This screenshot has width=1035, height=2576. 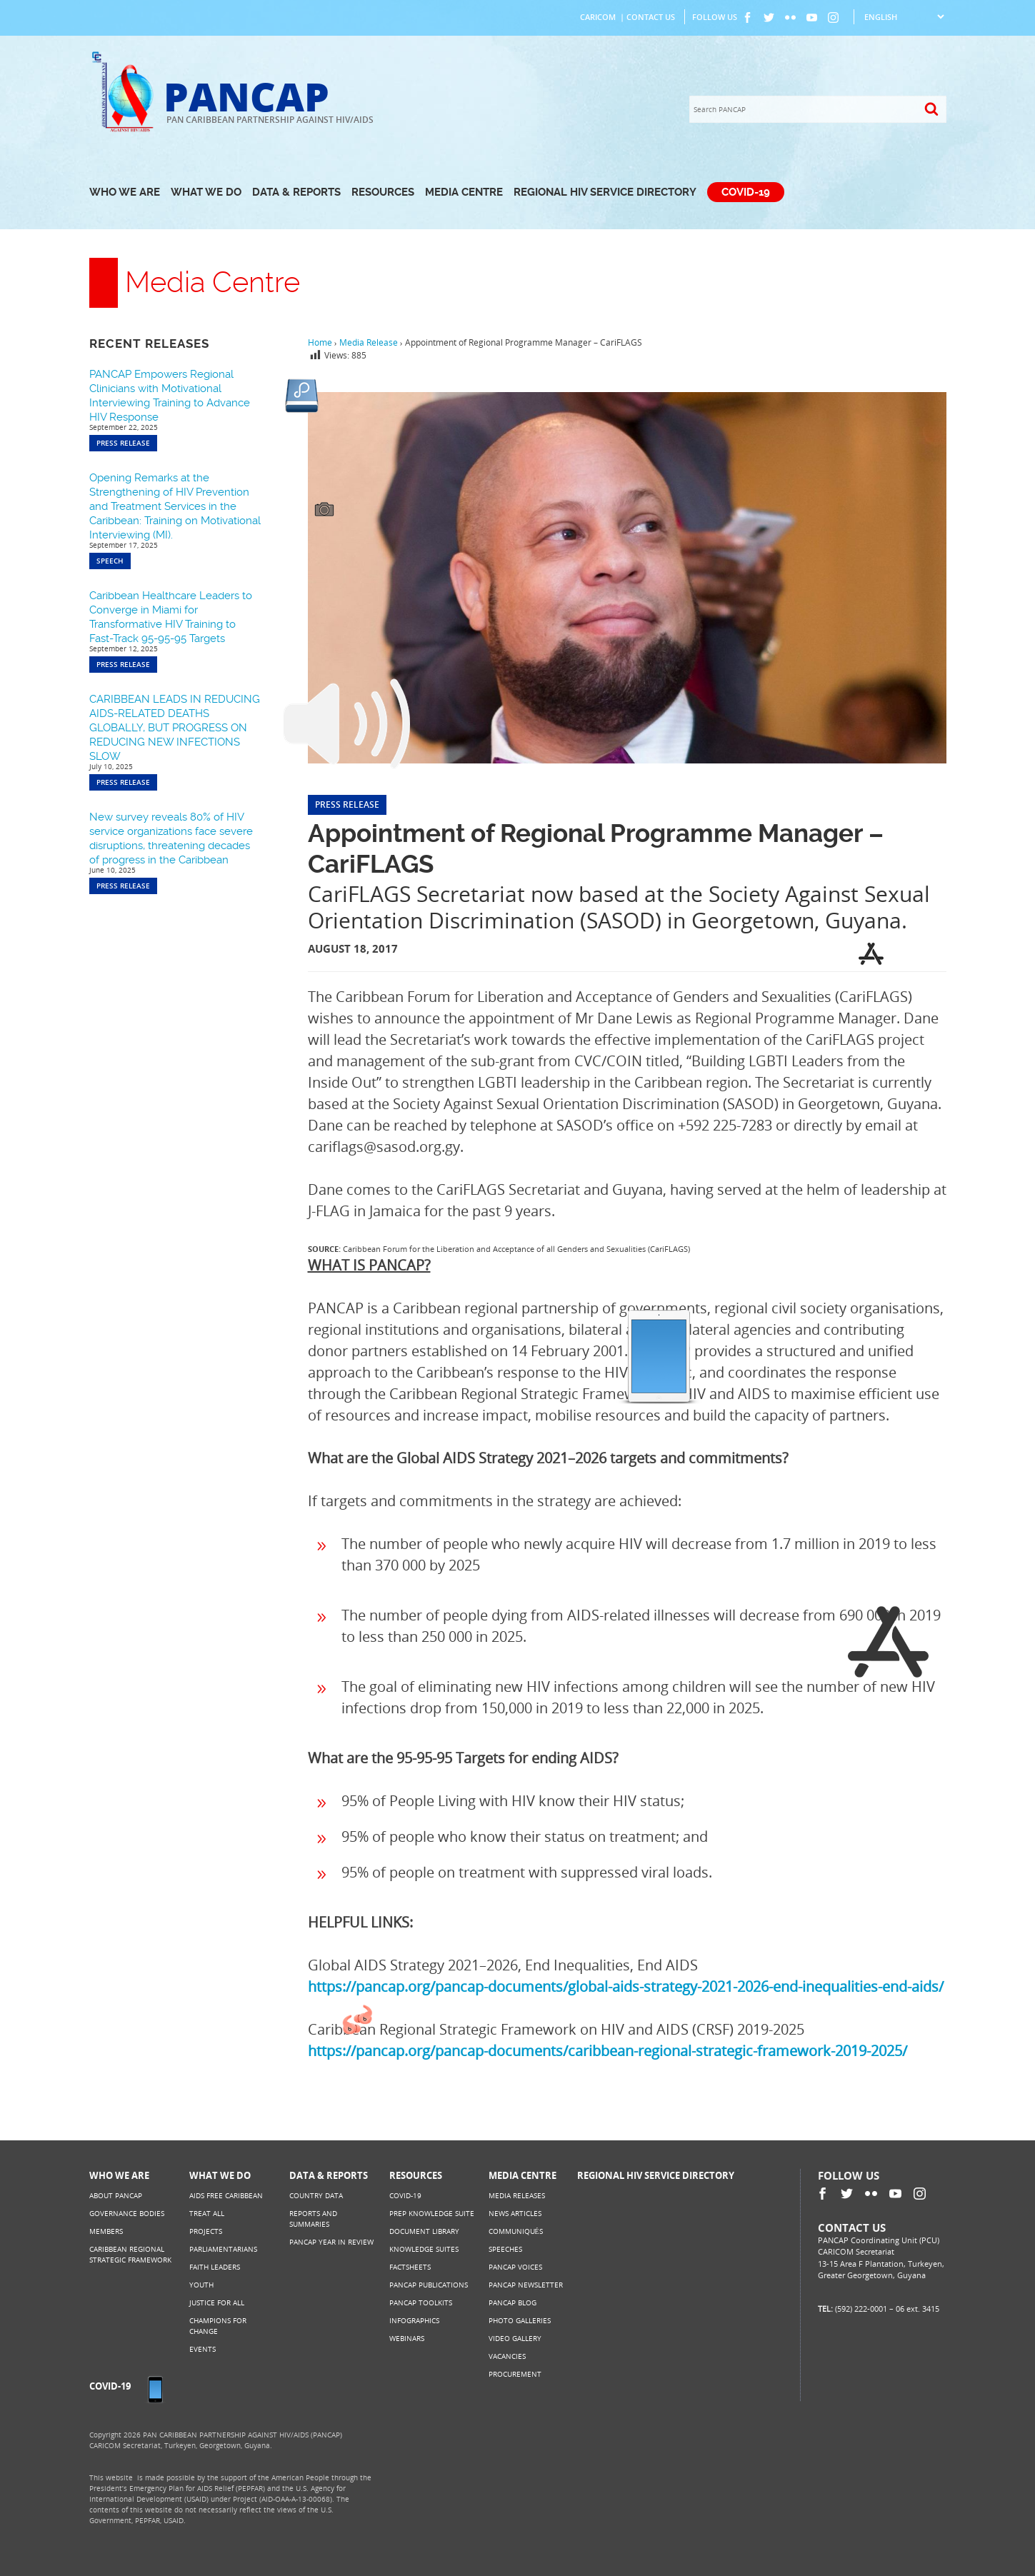 I want to click on access the applications folder in sidebar, so click(x=871, y=953).